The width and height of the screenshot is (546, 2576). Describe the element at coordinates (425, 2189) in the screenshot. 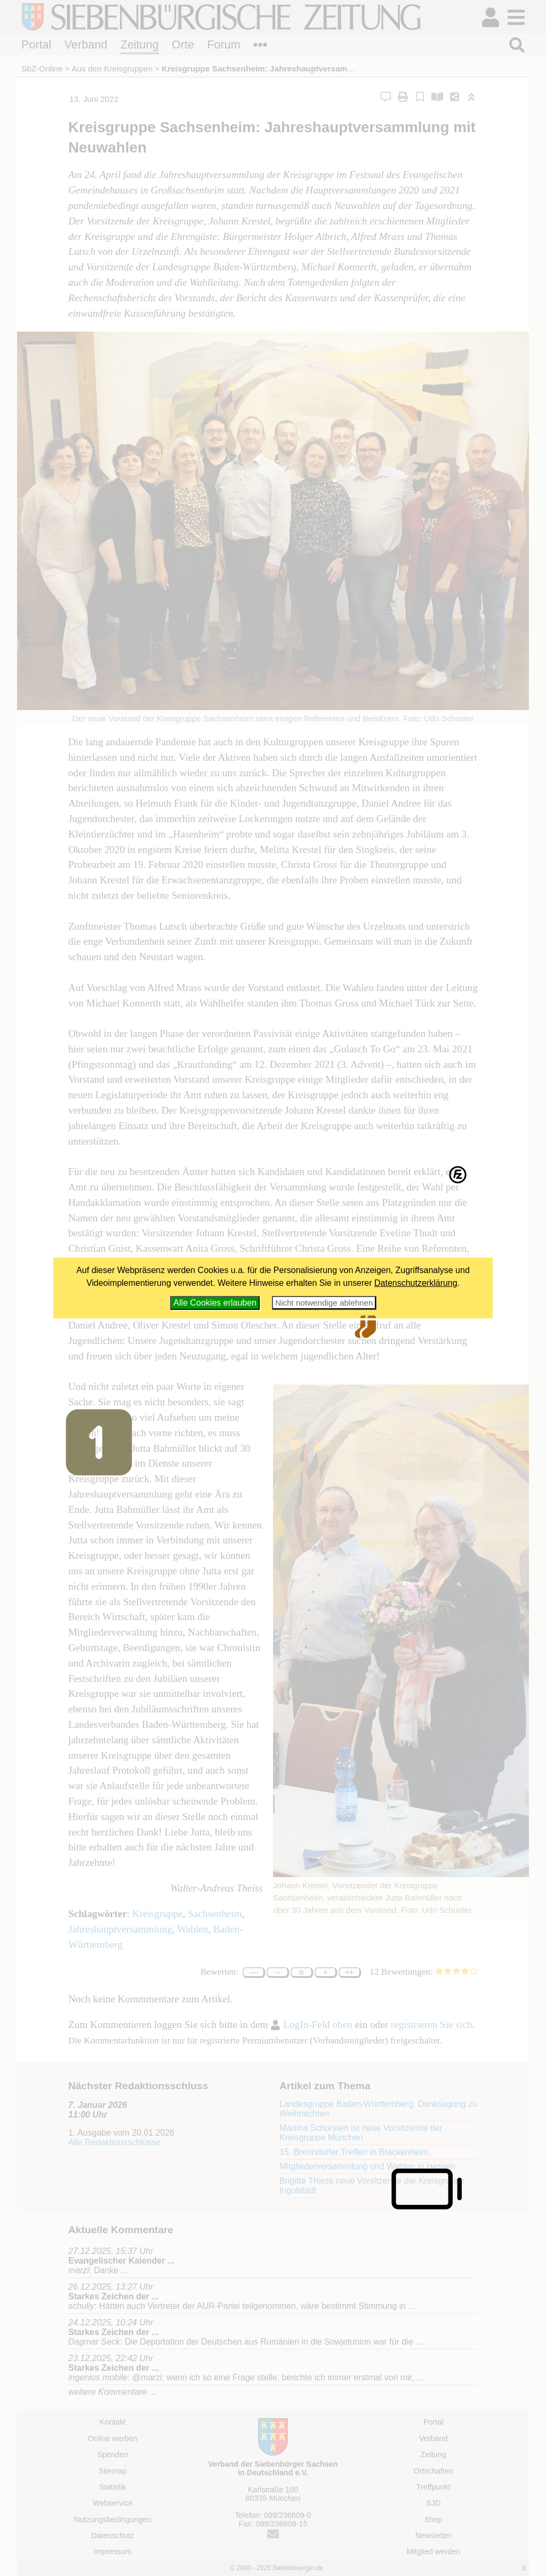

I see `indicates battery is completely drained` at that location.